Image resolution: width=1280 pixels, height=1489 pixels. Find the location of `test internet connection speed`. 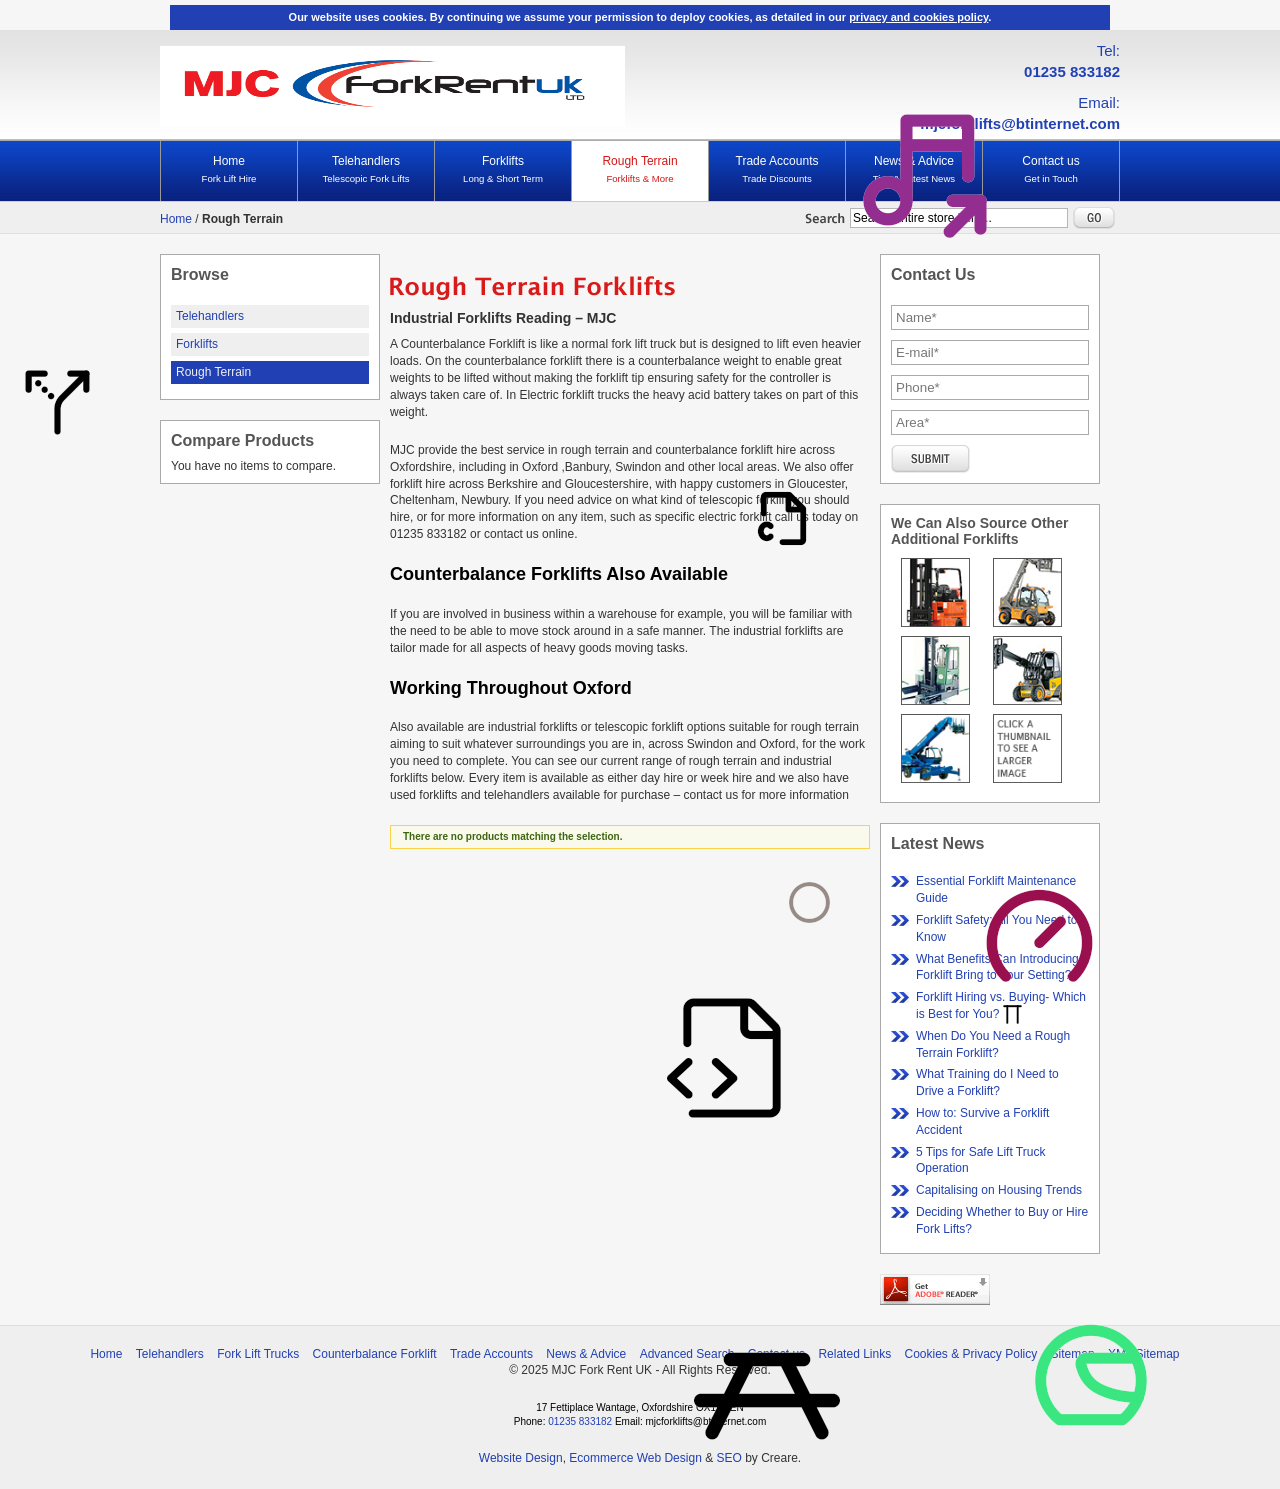

test internet connection speed is located at coordinates (1039, 937).